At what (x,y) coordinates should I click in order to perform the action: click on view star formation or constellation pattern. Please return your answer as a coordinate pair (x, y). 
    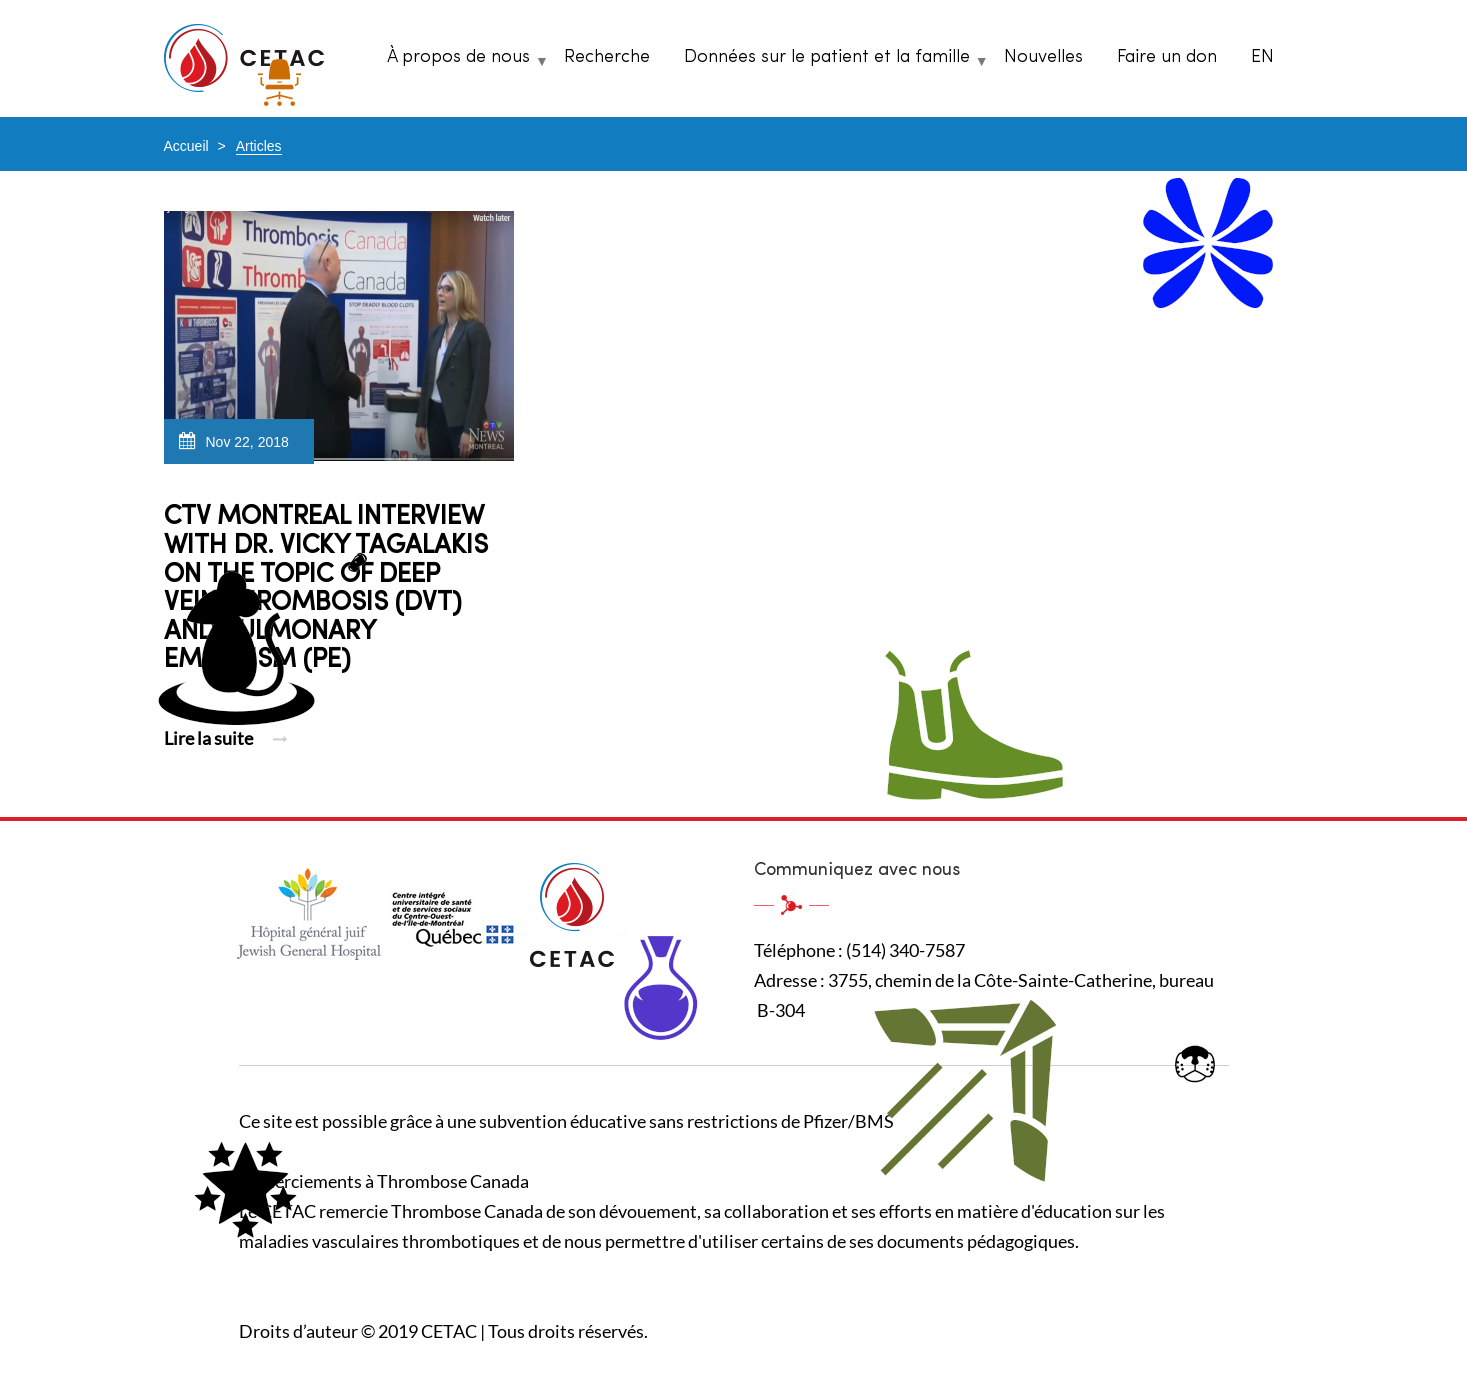
    Looking at the image, I should click on (245, 1188).